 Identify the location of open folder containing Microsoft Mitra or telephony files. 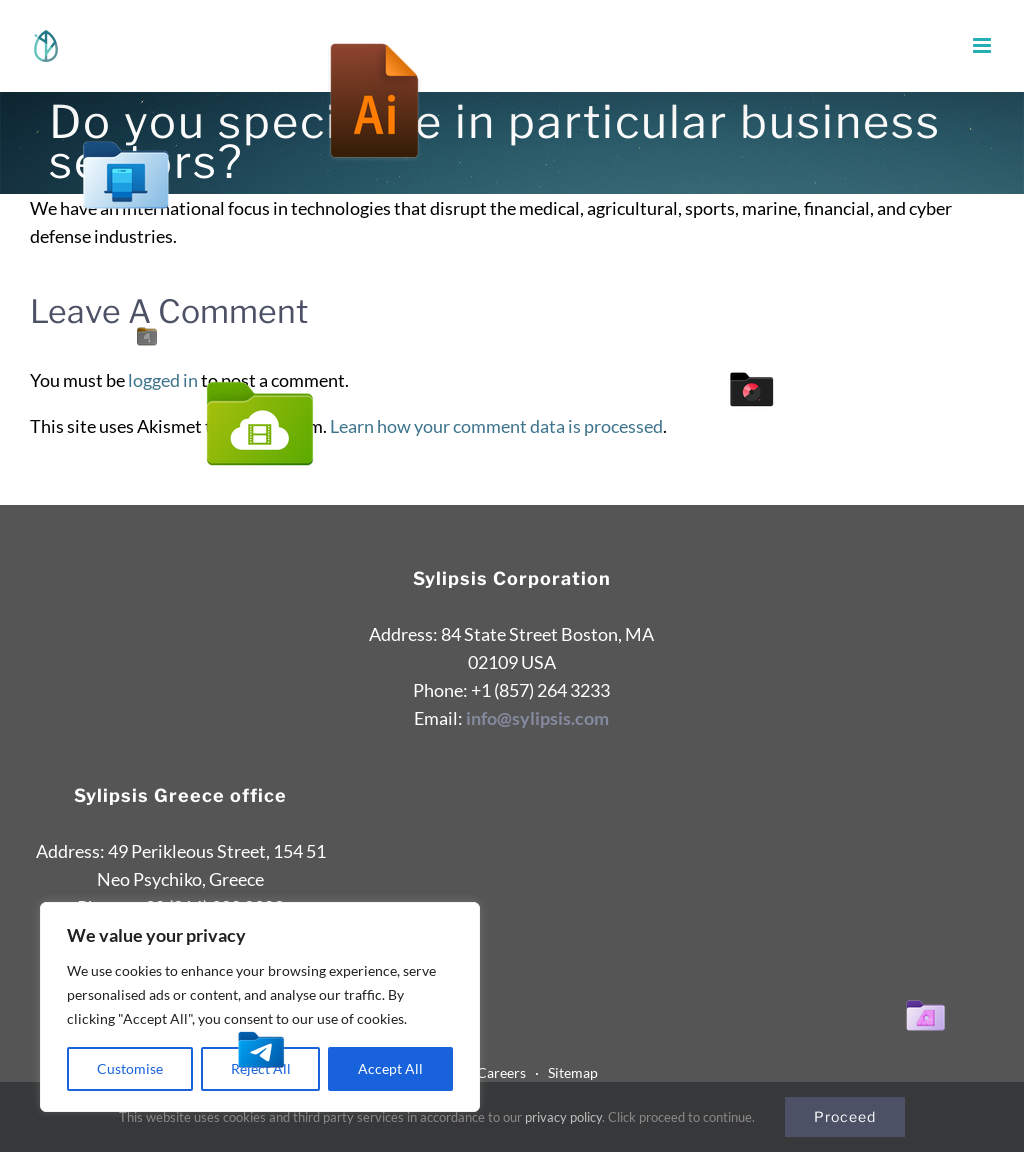
(125, 177).